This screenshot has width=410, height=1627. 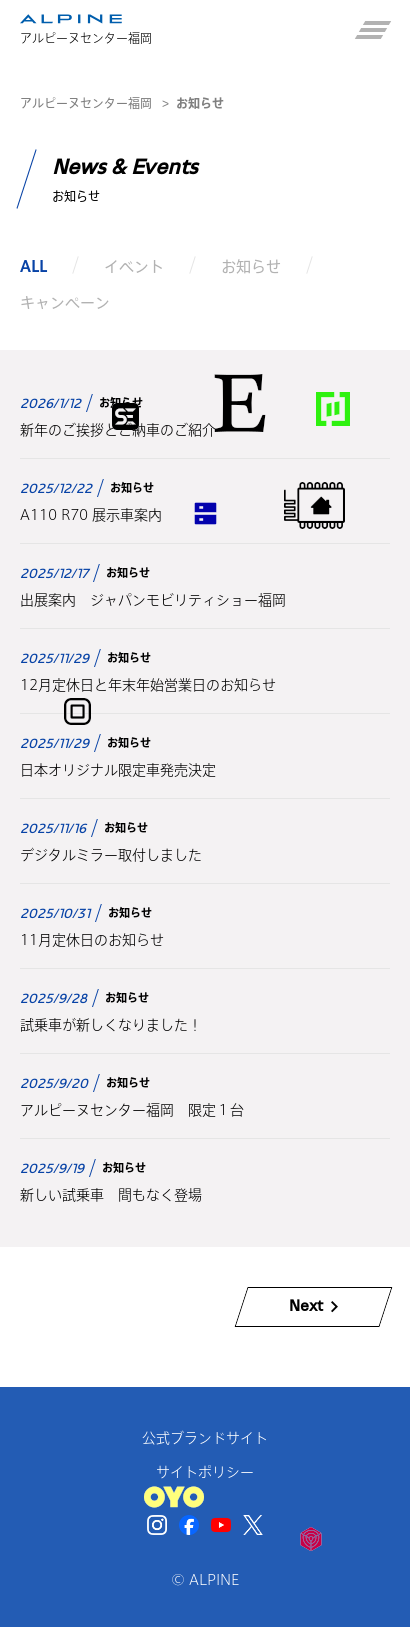 What do you see at coordinates (205, 513) in the screenshot?
I see `access server settings or management` at bounding box center [205, 513].